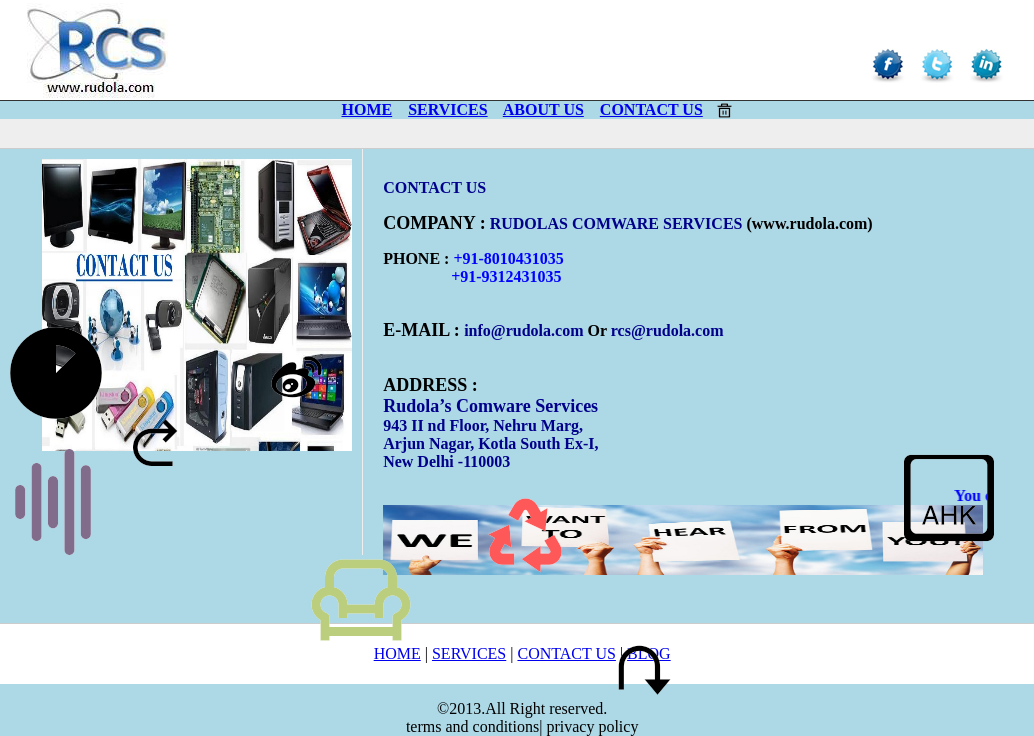 Image resolution: width=1034 pixels, height=736 pixels. What do you see at coordinates (724, 110) in the screenshot?
I see `delete selected item` at bounding box center [724, 110].